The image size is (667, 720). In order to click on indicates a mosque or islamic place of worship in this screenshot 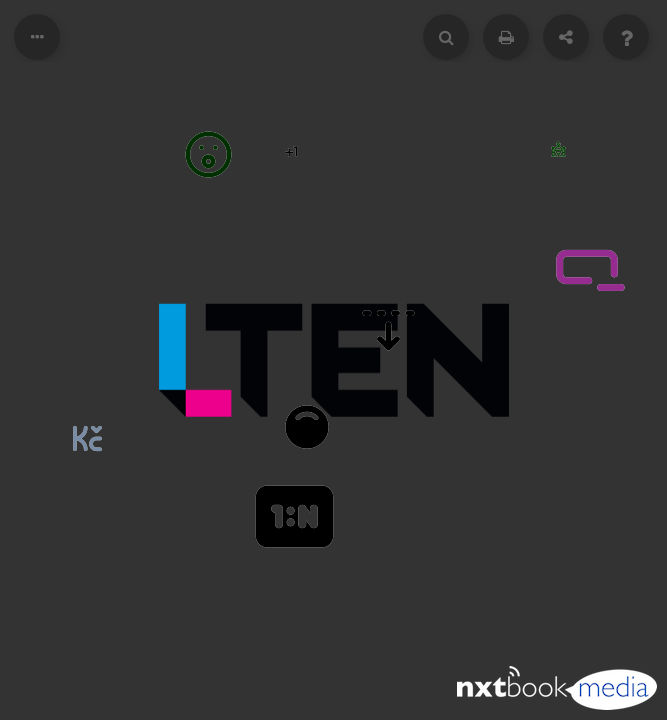, I will do `click(558, 149)`.